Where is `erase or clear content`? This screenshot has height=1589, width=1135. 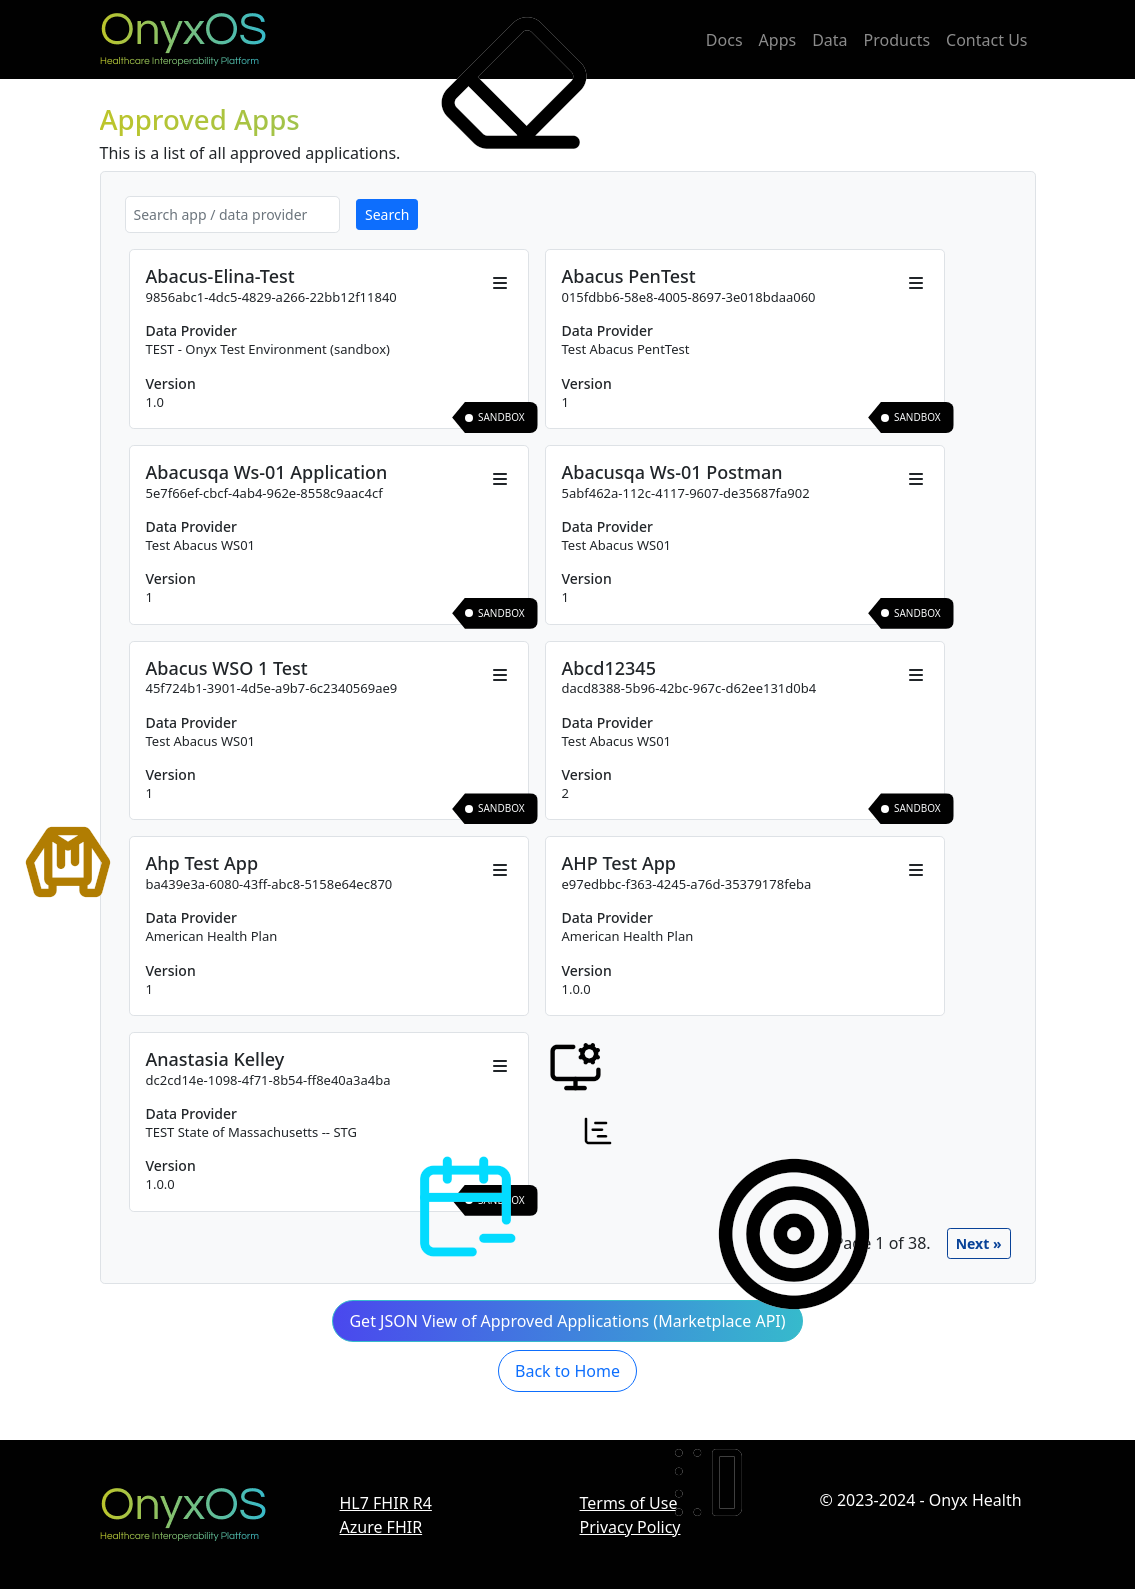 erase or clear content is located at coordinates (514, 83).